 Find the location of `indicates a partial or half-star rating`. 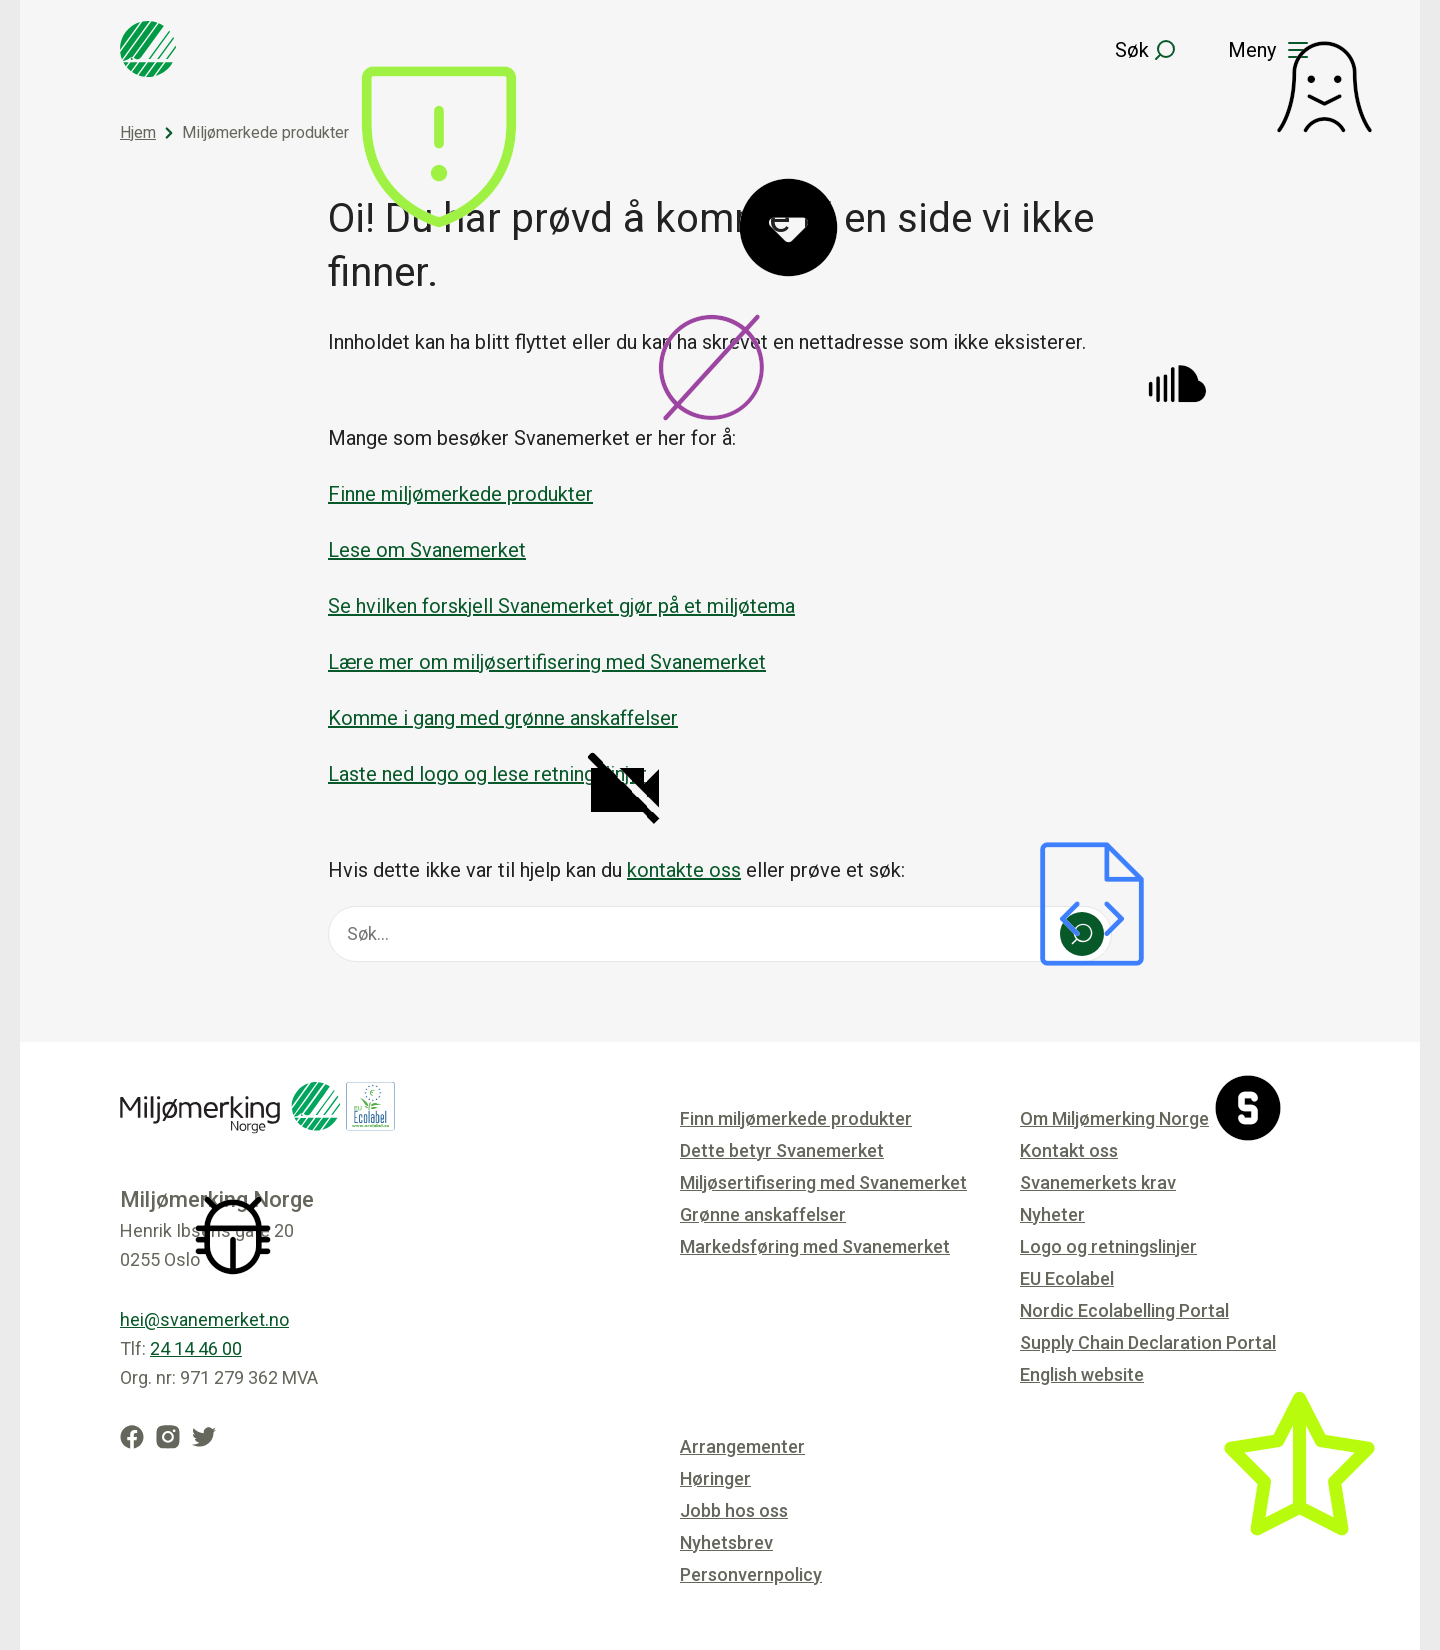

indicates a partial or half-star rating is located at coordinates (1299, 1470).